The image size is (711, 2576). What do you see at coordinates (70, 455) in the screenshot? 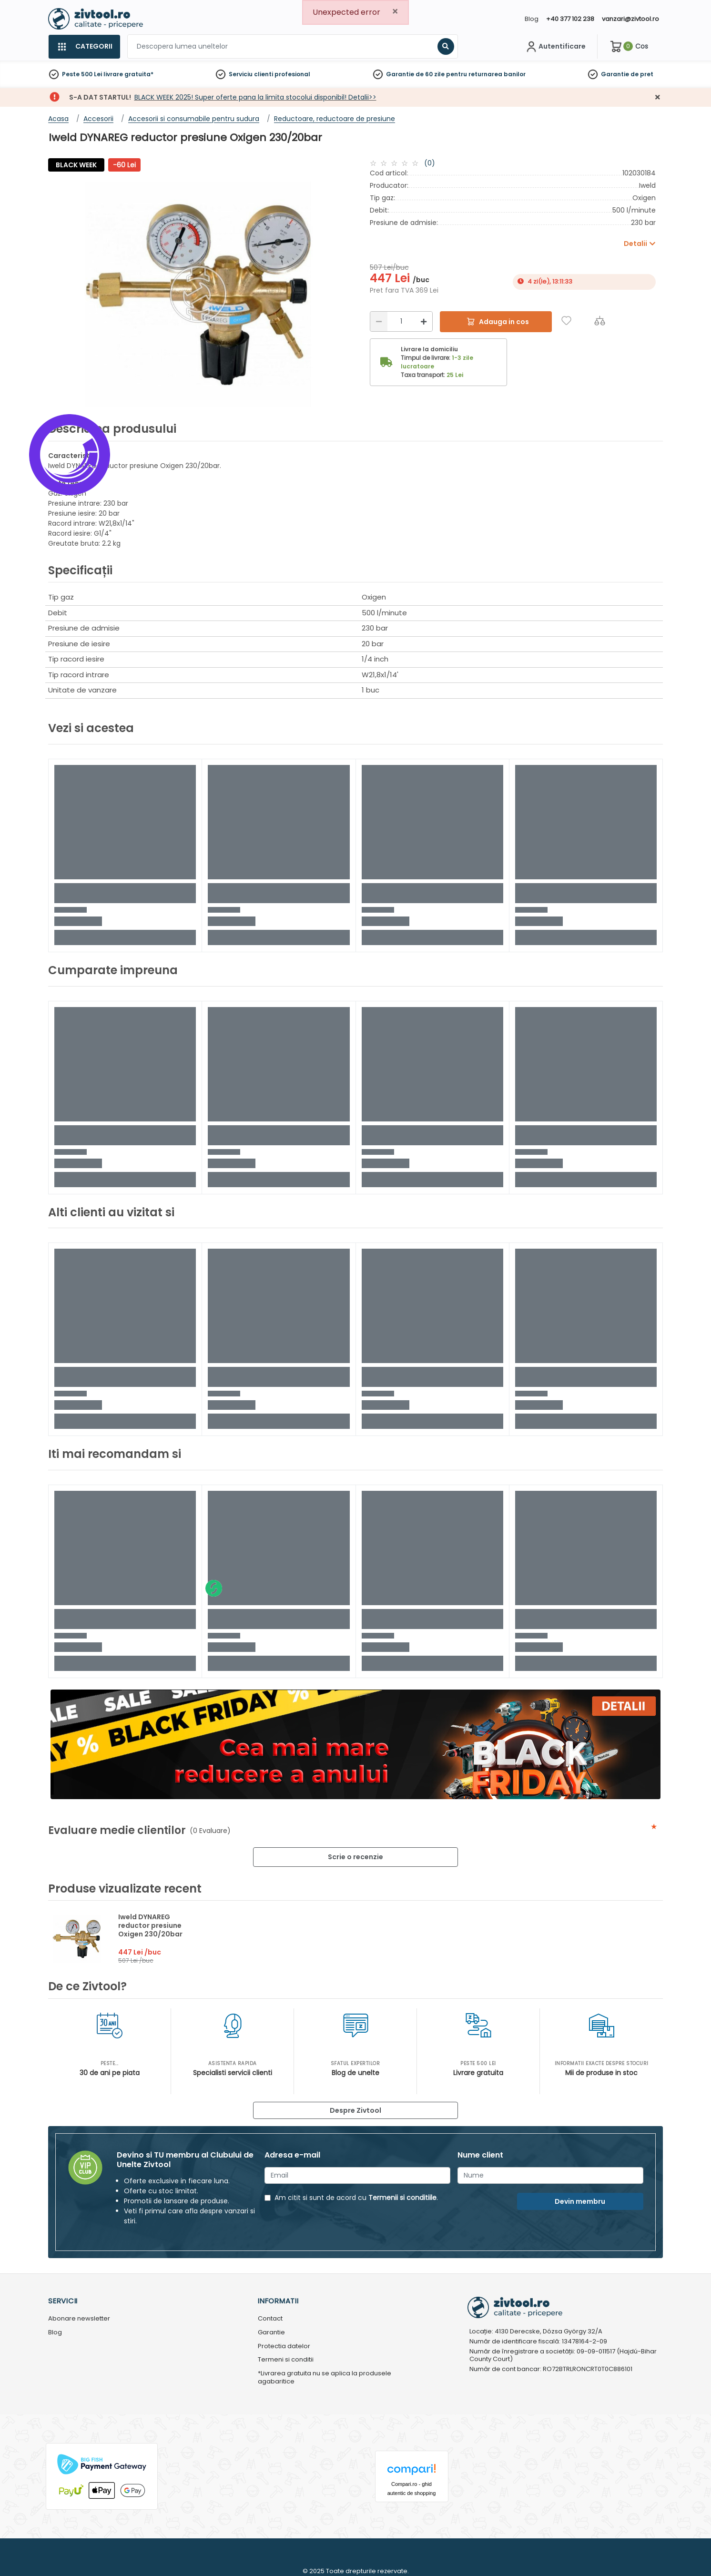
I see `sitecore branding or logo identifier` at bounding box center [70, 455].